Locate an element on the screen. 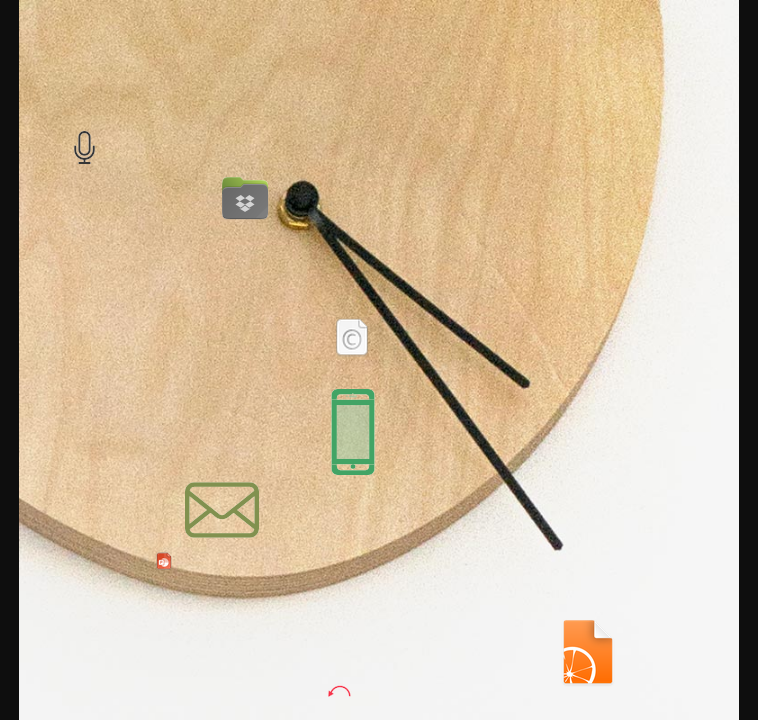  indicates a file with copyright protection is located at coordinates (352, 337).